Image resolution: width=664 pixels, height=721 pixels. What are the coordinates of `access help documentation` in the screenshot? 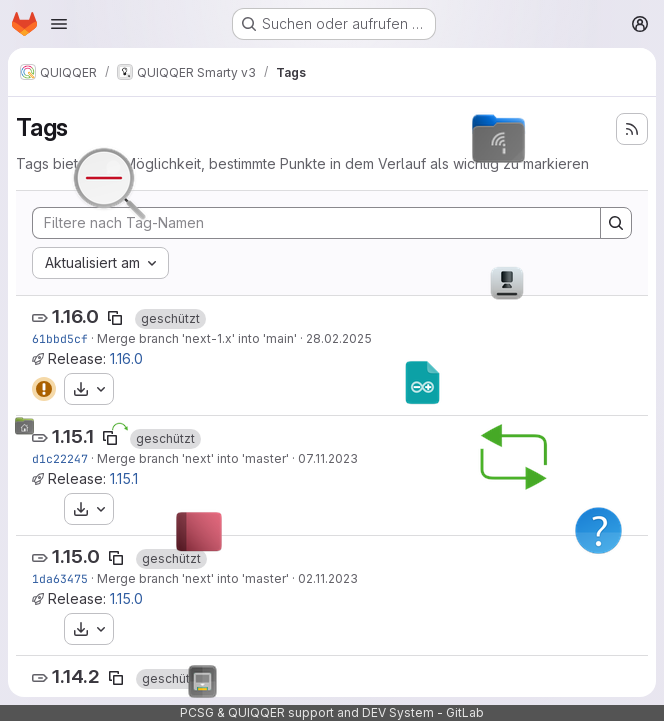 It's located at (598, 530).